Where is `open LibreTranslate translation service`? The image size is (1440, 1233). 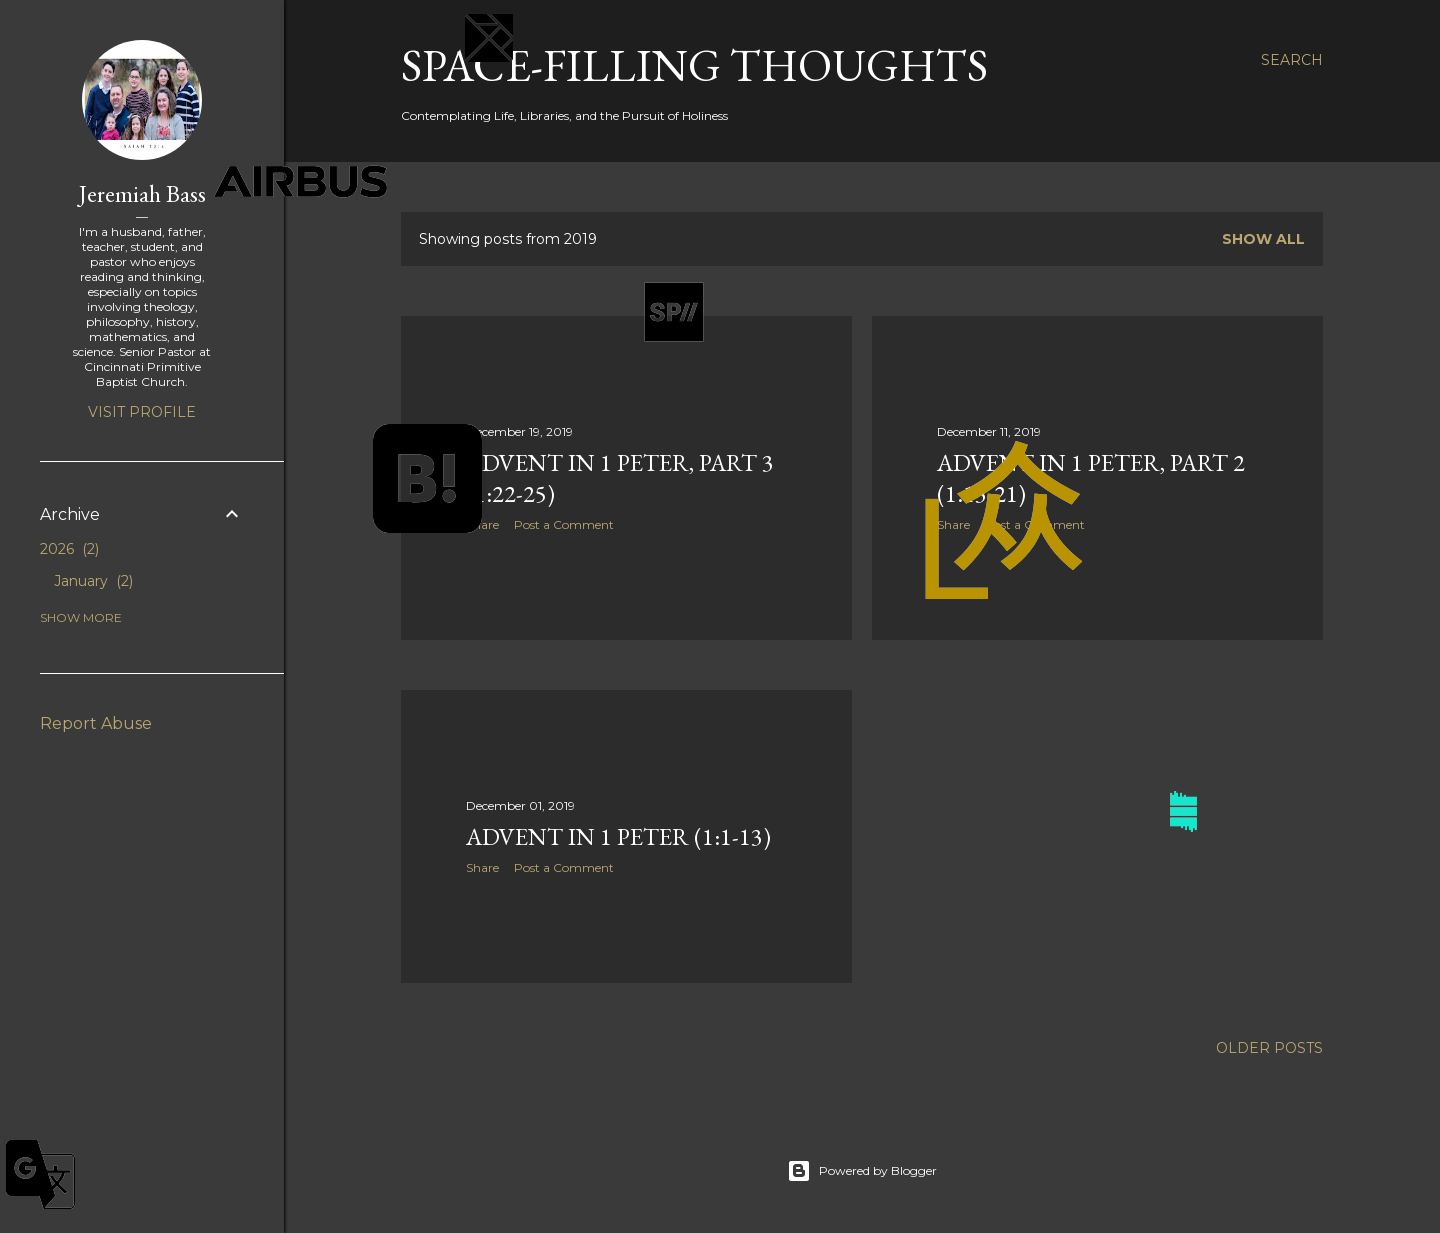
open LibreTranslate translation service is located at coordinates (1004, 520).